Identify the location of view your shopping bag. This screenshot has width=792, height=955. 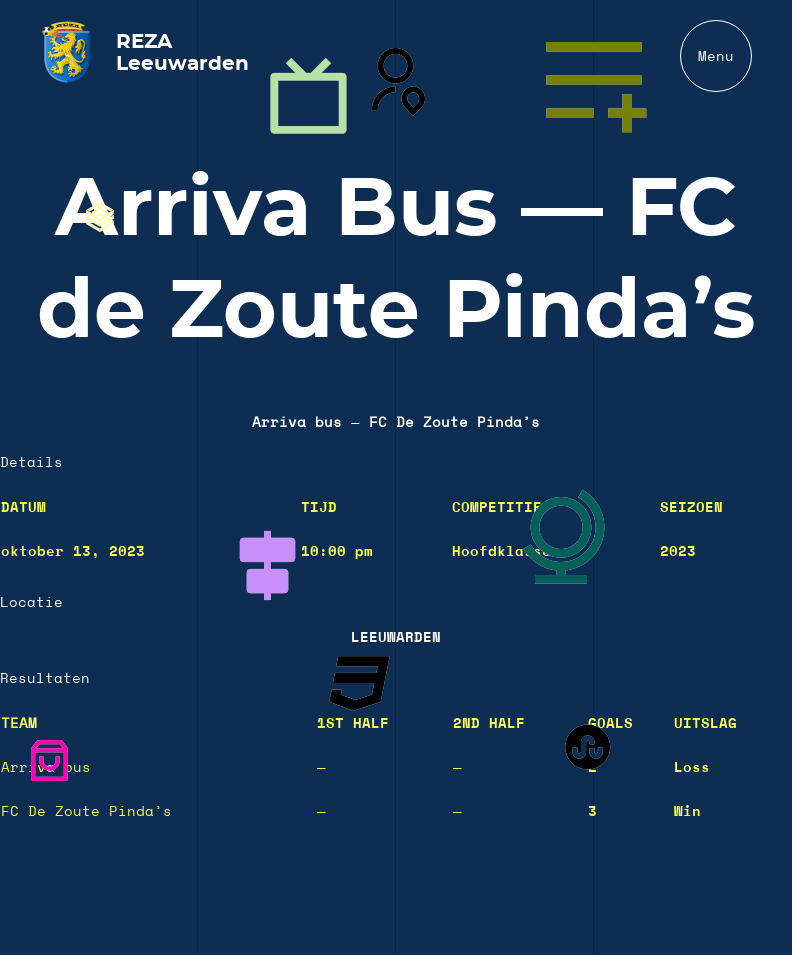
(49, 760).